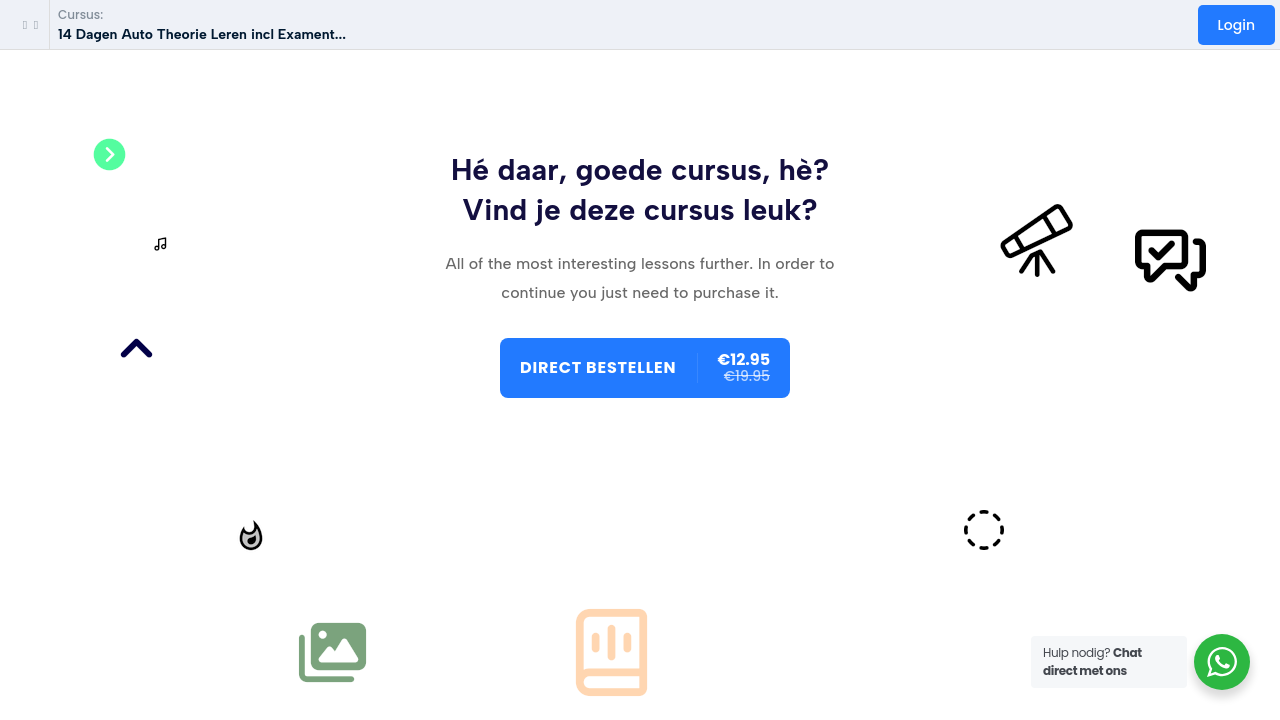  Describe the element at coordinates (334, 650) in the screenshot. I see `view photo gallery` at that location.